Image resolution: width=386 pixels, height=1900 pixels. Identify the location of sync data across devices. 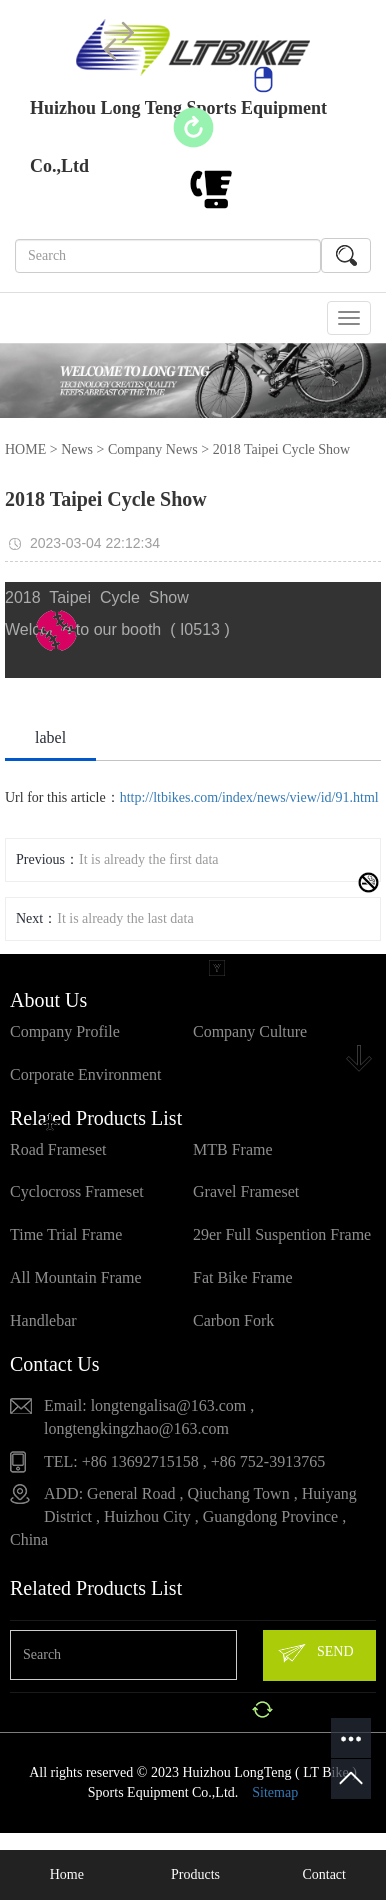
(262, 1709).